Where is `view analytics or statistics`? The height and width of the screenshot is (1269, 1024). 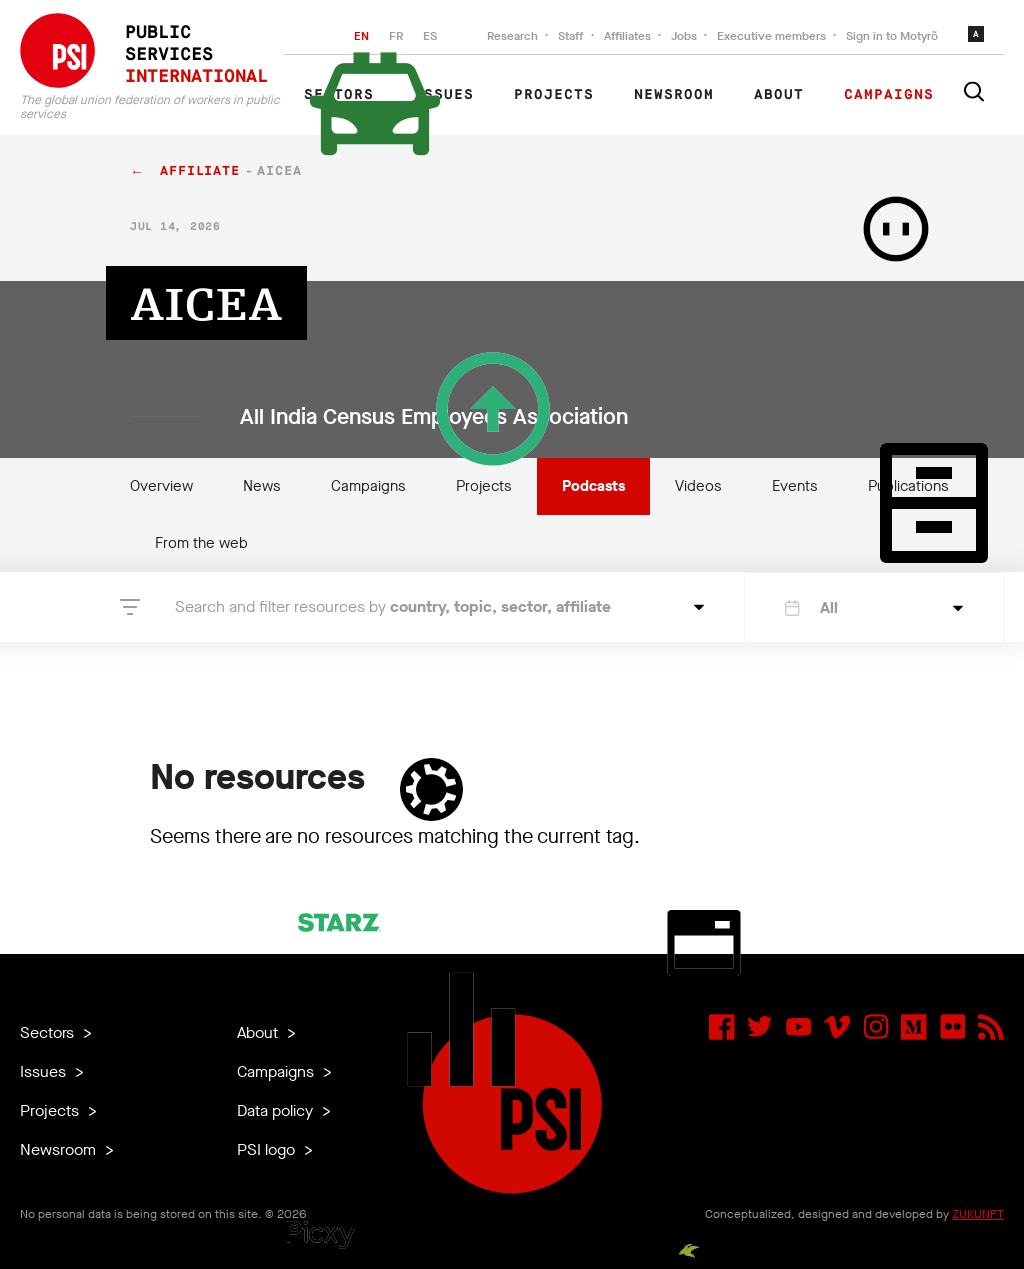 view analytics or statistics is located at coordinates (461, 1032).